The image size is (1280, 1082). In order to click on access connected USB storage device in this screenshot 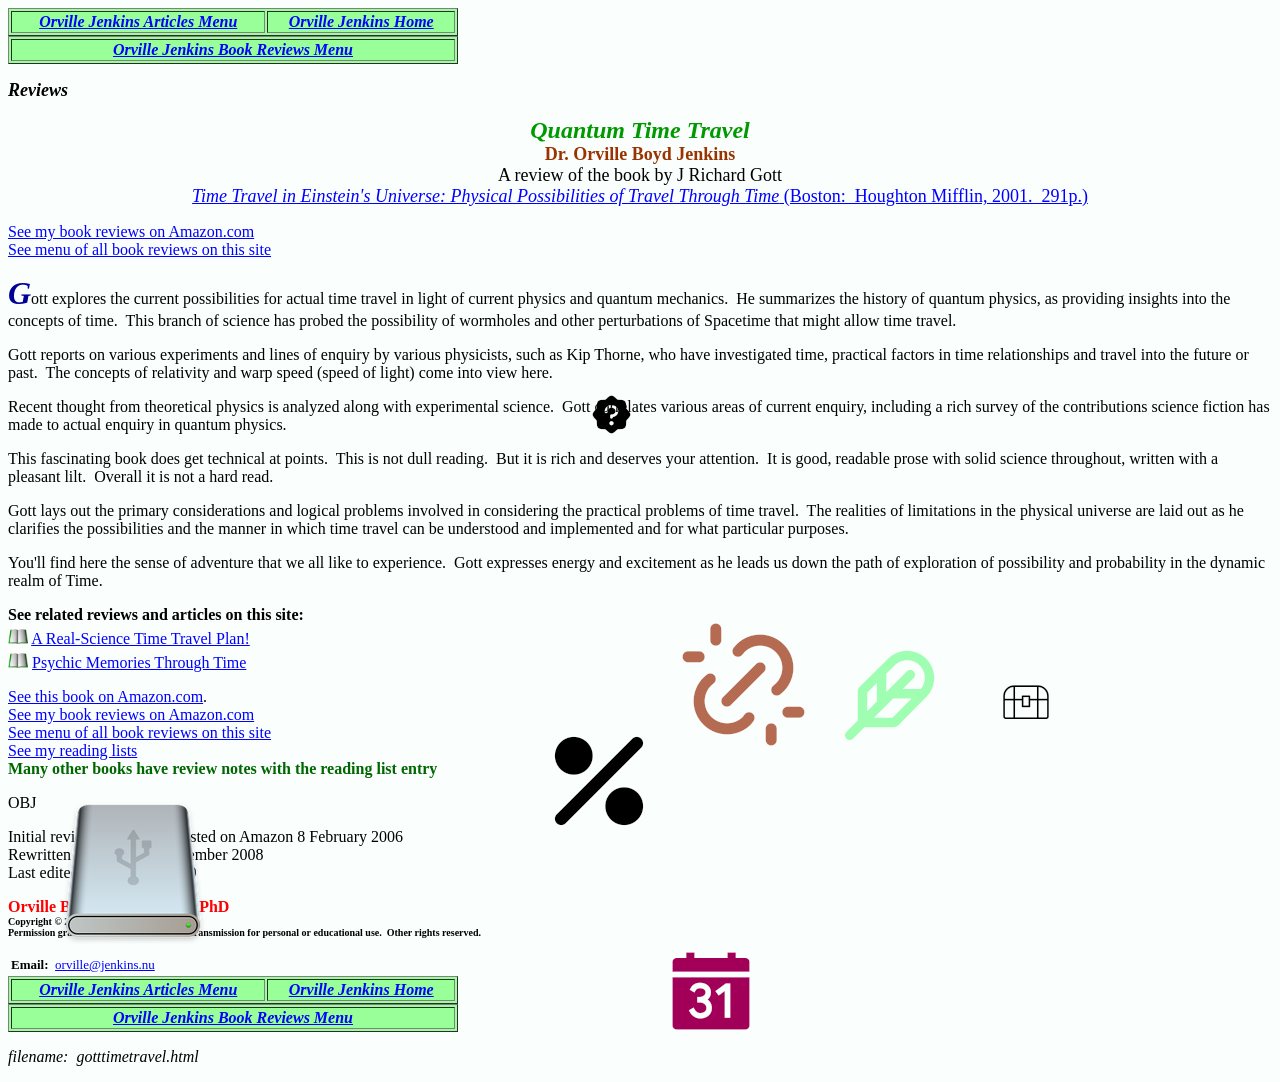, I will do `click(133, 872)`.